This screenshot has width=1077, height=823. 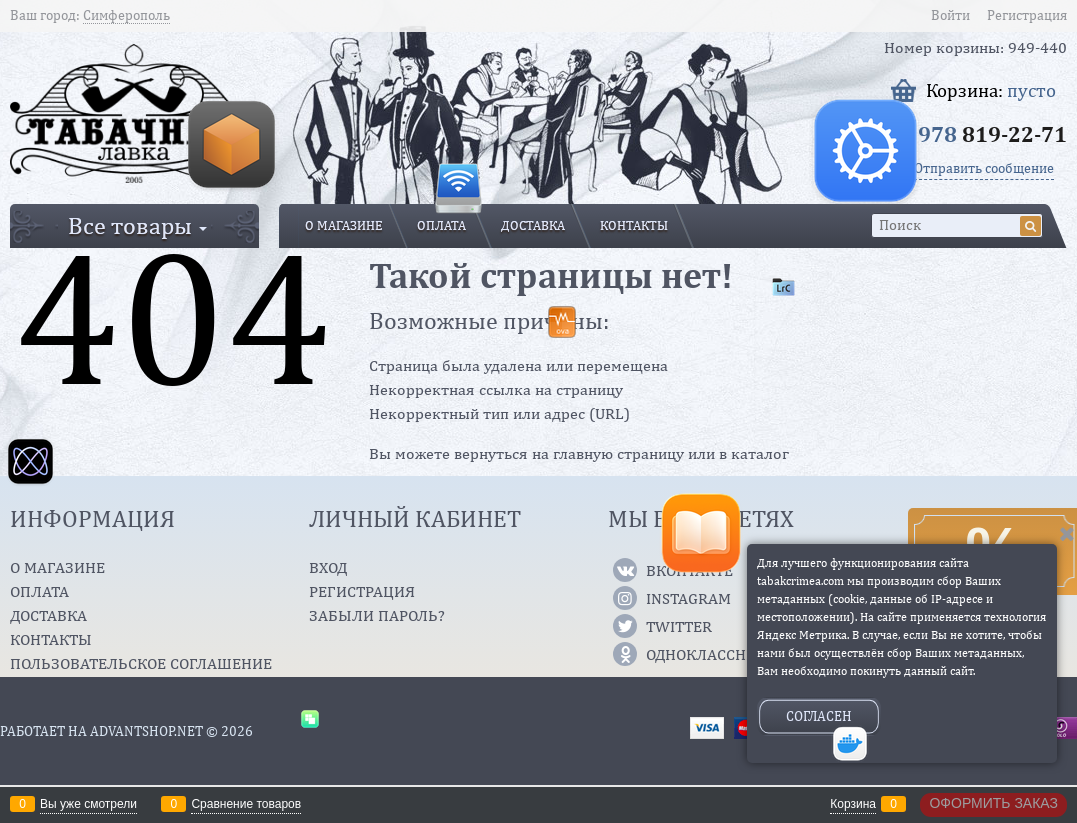 What do you see at coordinates (458, 189) in the screenshot?
I see `access wireless network storage` at bounding box center [458, 189].